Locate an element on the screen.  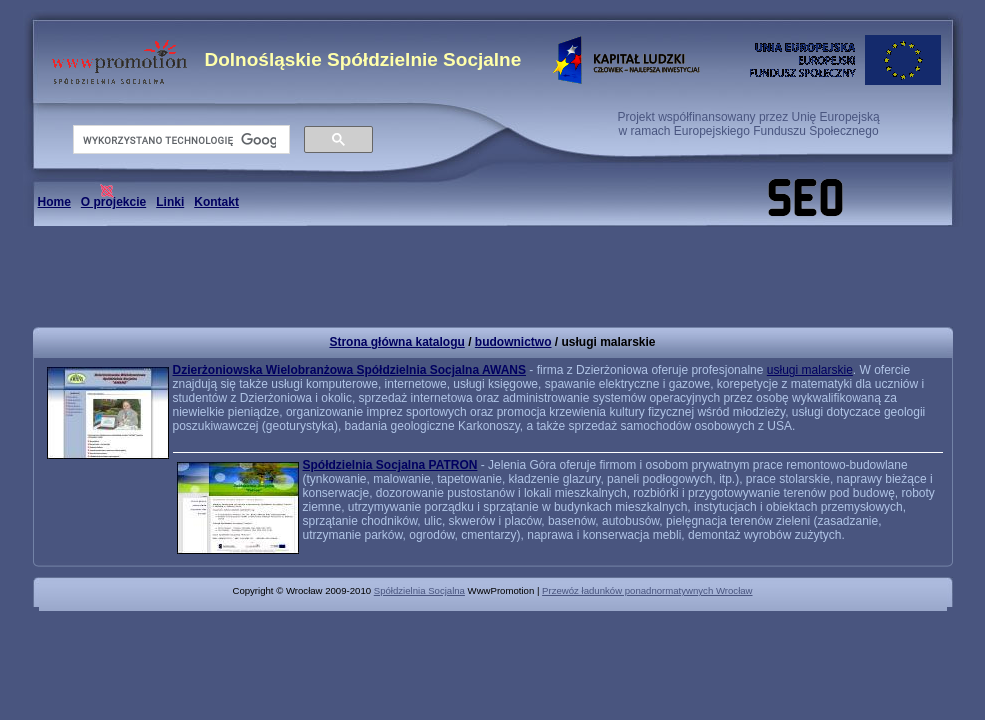
access search engine optimization tools is located at coordinates (805, 197).